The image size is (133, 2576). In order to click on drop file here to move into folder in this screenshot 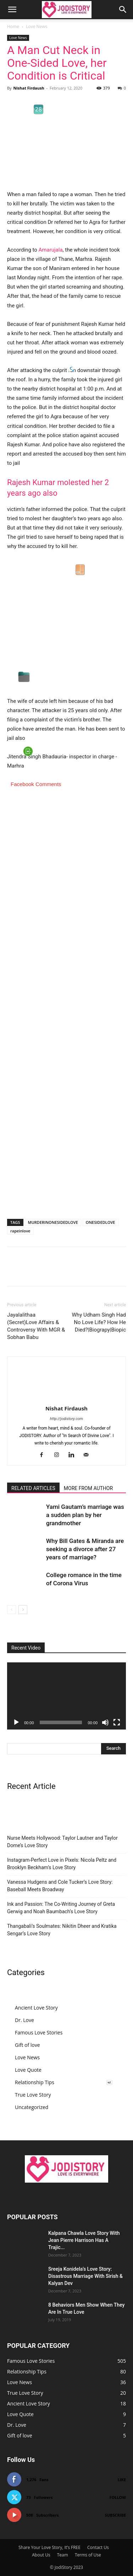, I will do `click(24, 677)`.